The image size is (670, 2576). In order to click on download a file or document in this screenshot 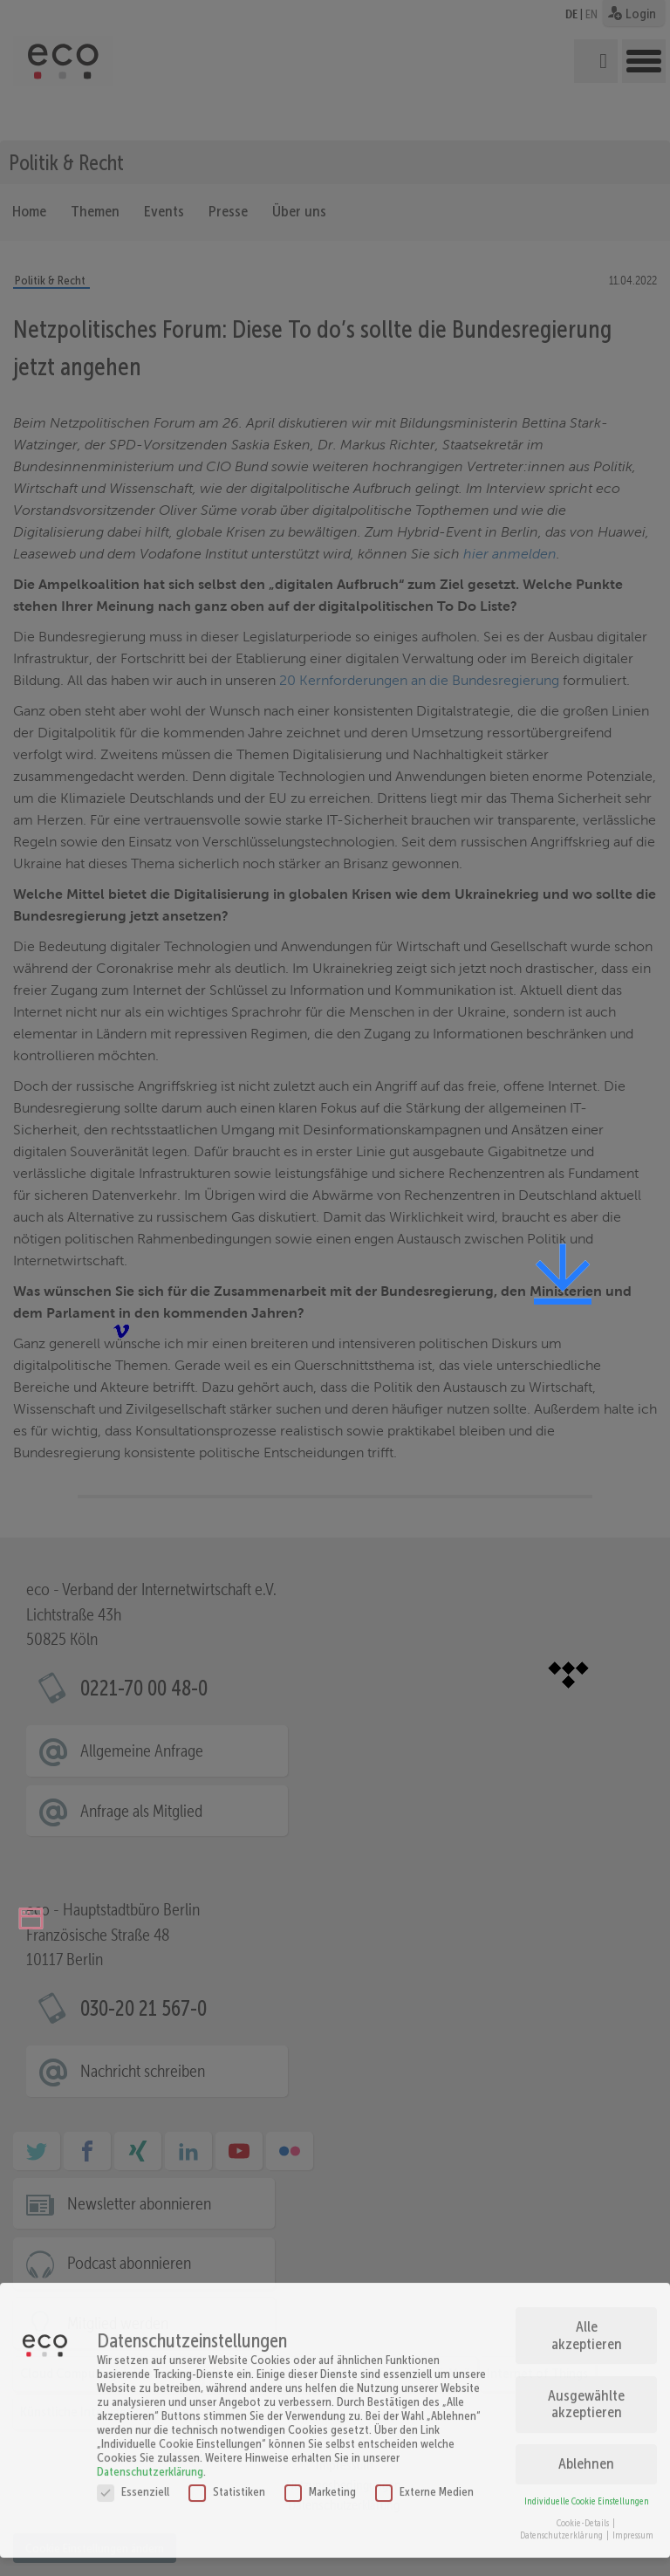, I will do `click(563, 1276)`.